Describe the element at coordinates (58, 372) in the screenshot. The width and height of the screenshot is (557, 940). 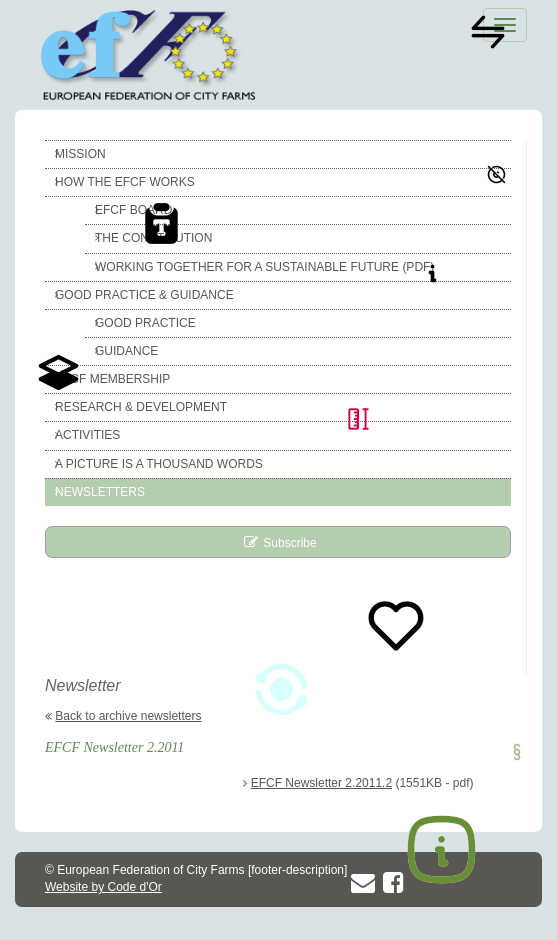
I see `send layer backward in the stack` at that location.